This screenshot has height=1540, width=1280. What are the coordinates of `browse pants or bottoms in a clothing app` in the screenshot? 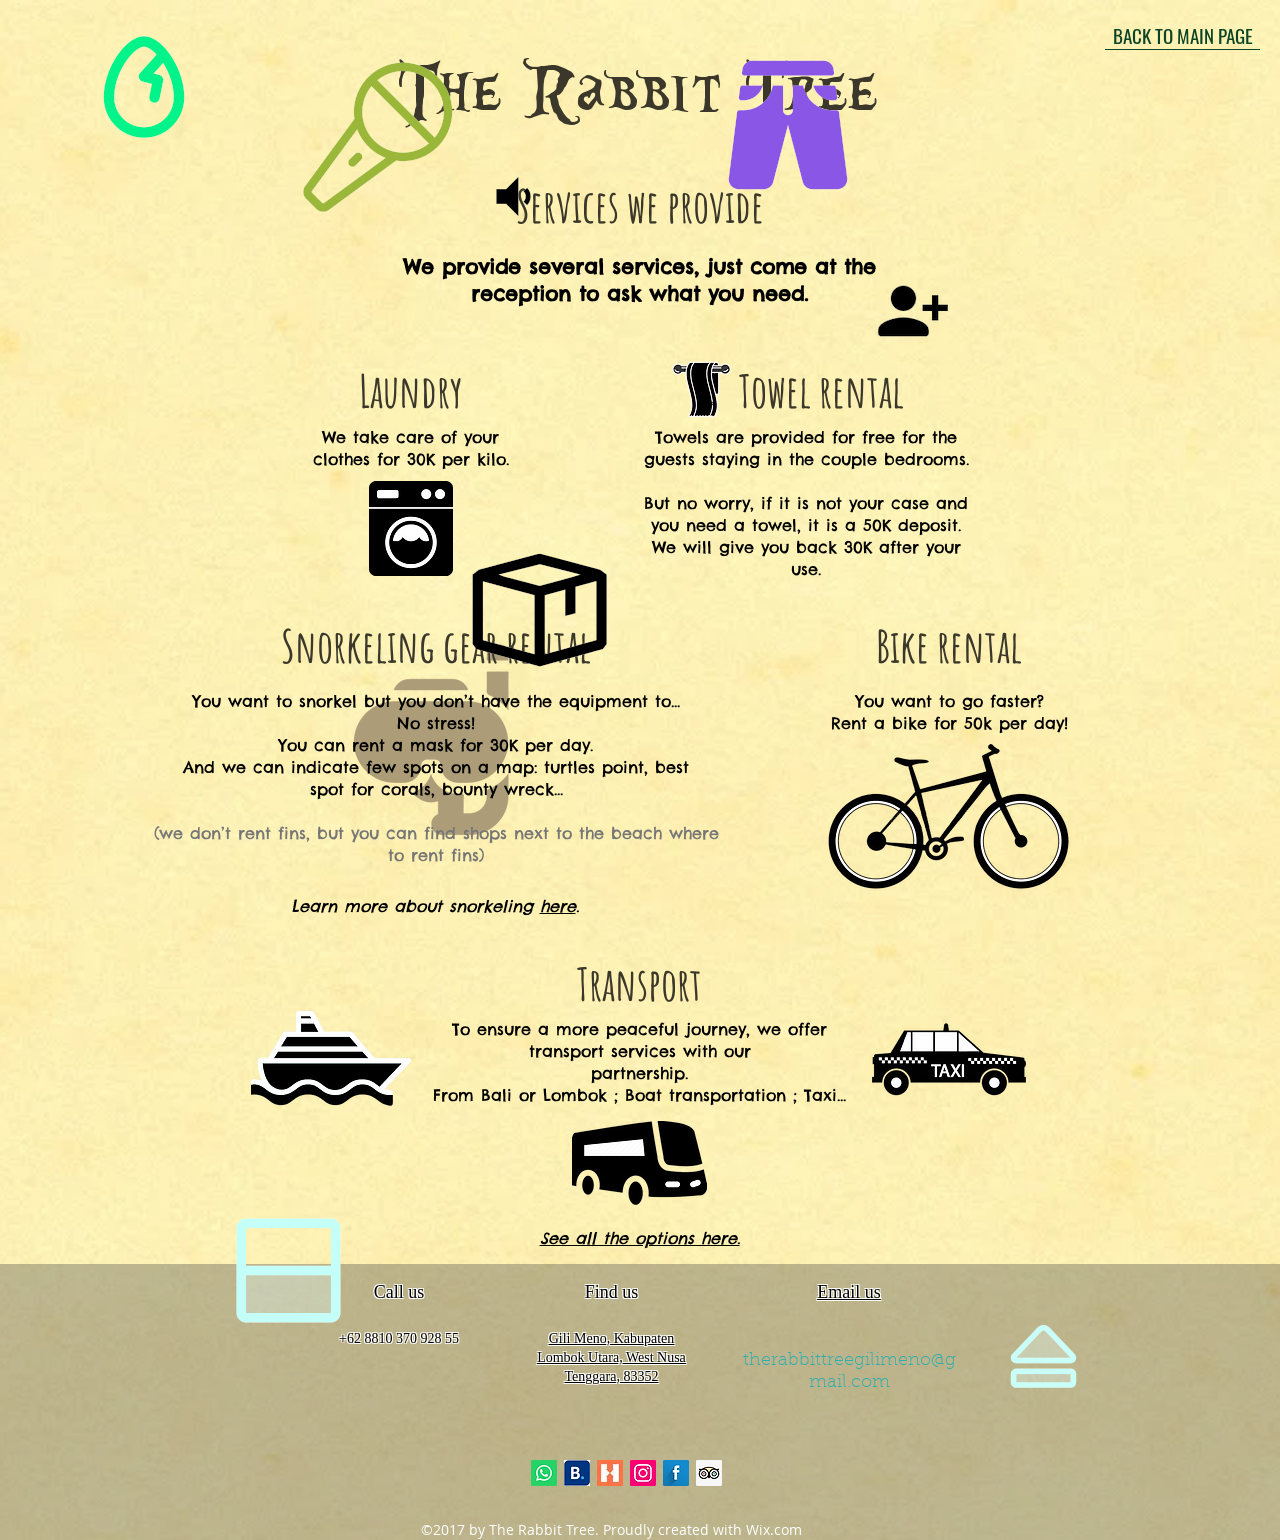 It's located at (788, 125).